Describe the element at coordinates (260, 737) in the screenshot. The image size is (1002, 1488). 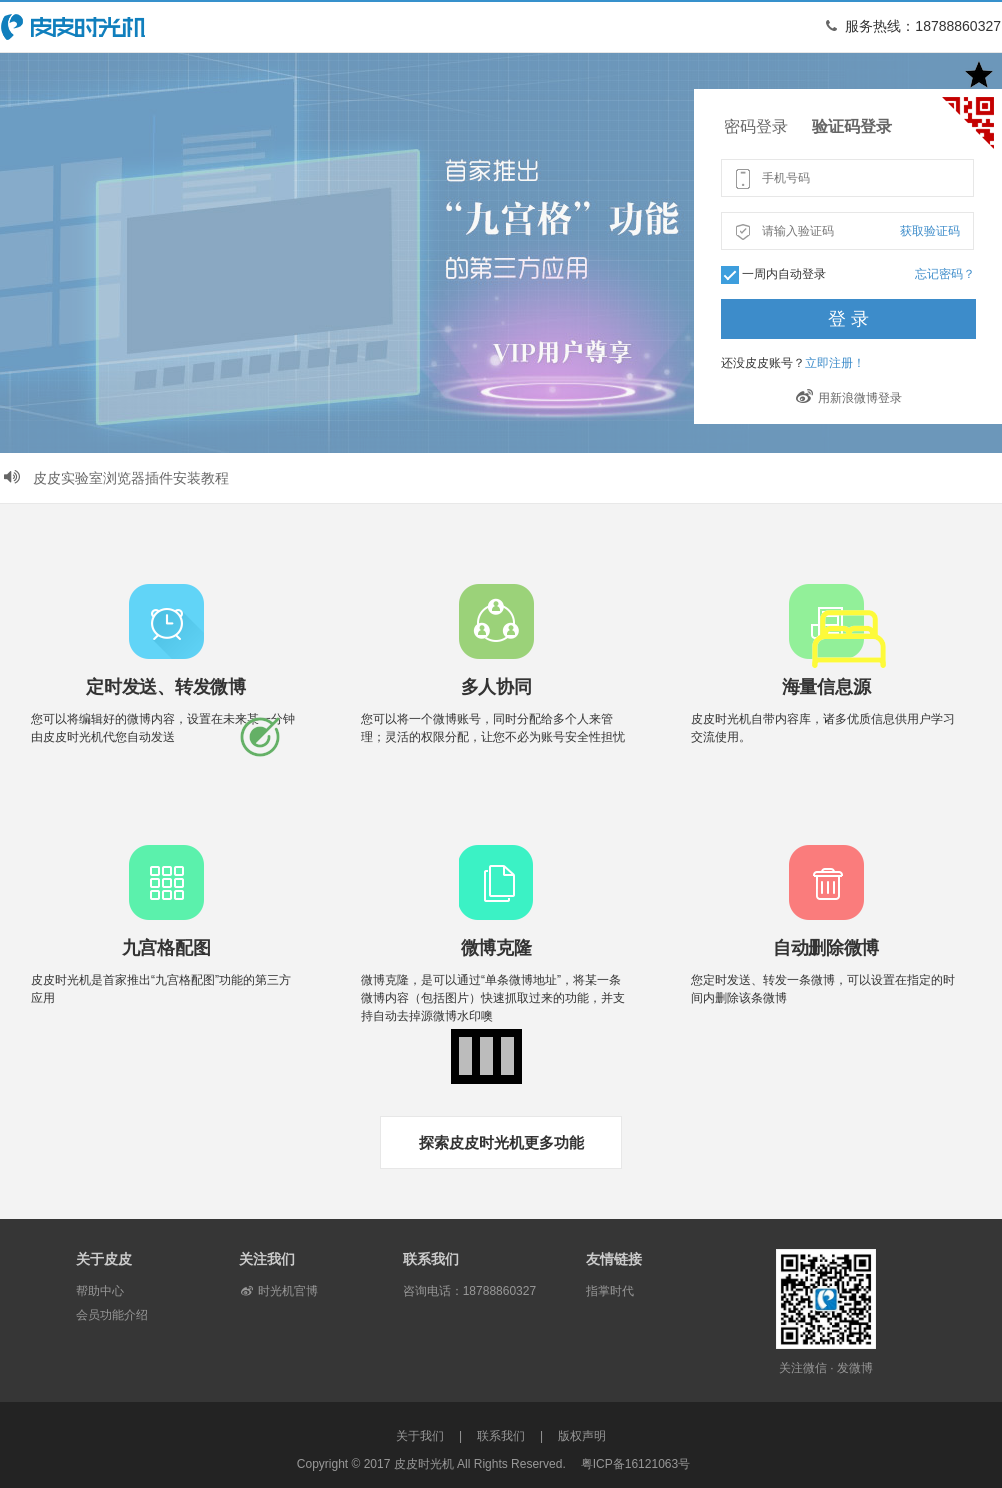
I see `set a goal or target` at that location.